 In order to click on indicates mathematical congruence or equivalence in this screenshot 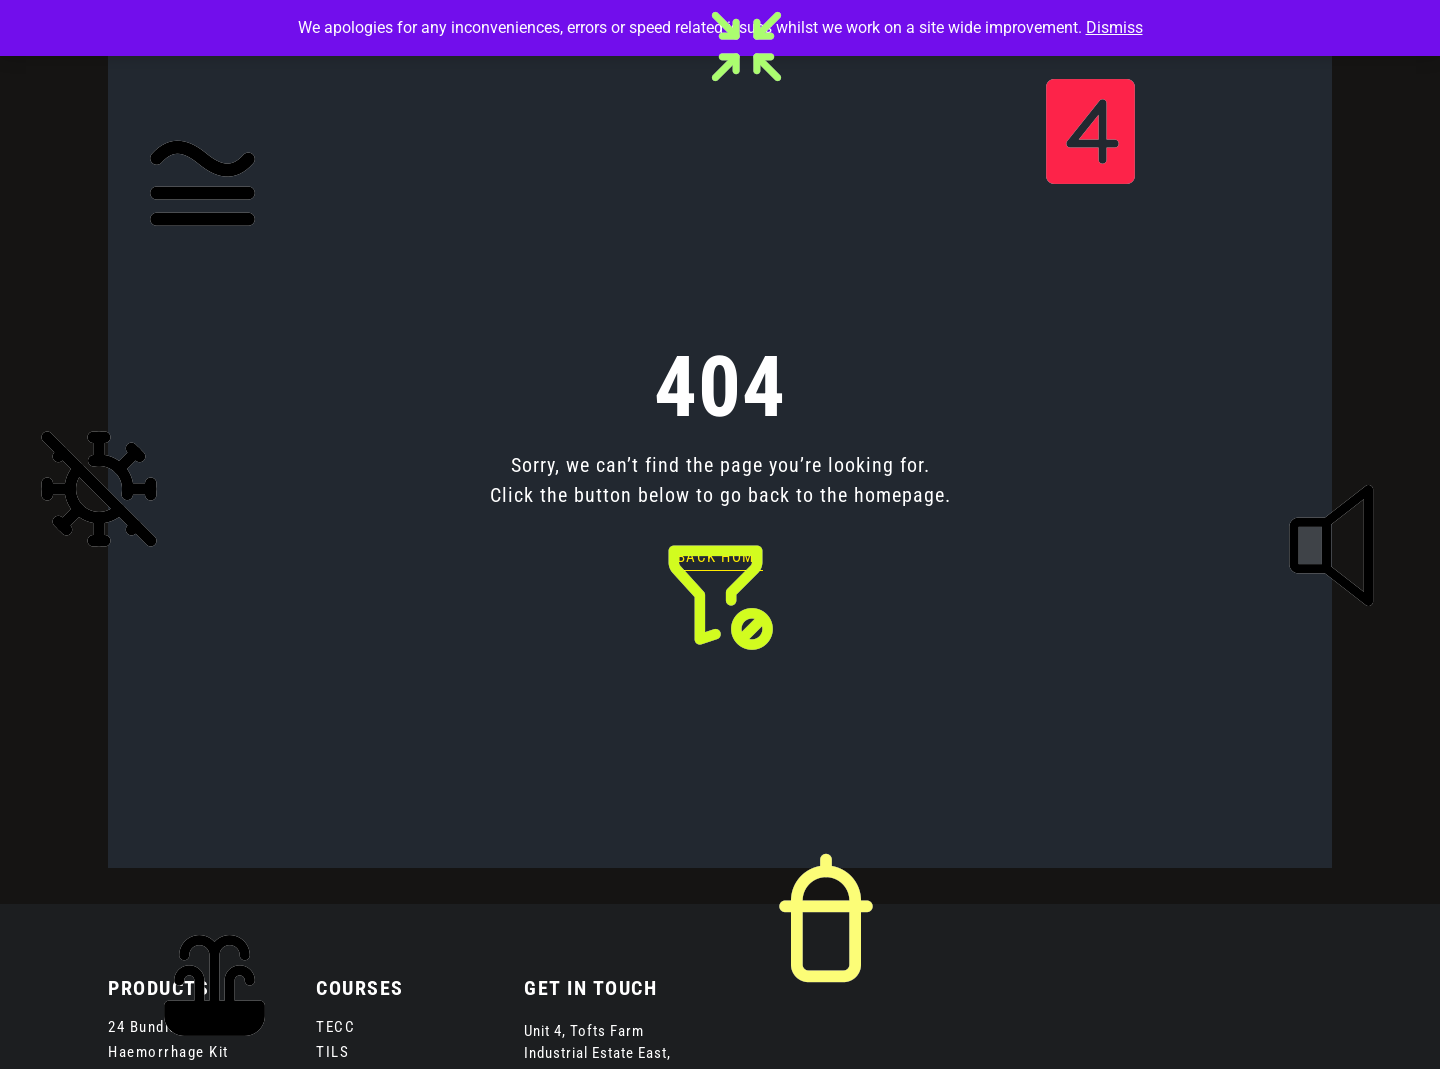, I will do `click(202, 186)`.